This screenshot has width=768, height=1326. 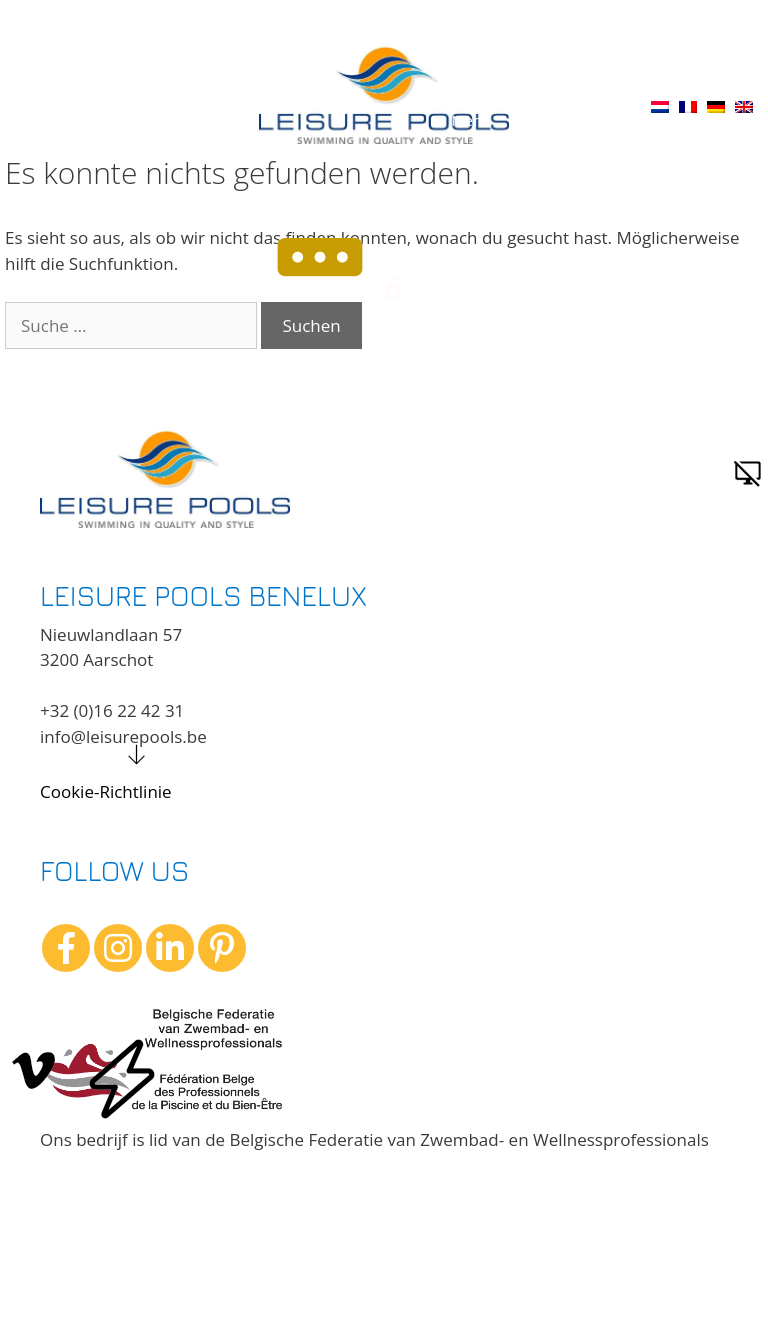 I want to click on access medical supplies or first aid resources, so click(x=393, y=288).